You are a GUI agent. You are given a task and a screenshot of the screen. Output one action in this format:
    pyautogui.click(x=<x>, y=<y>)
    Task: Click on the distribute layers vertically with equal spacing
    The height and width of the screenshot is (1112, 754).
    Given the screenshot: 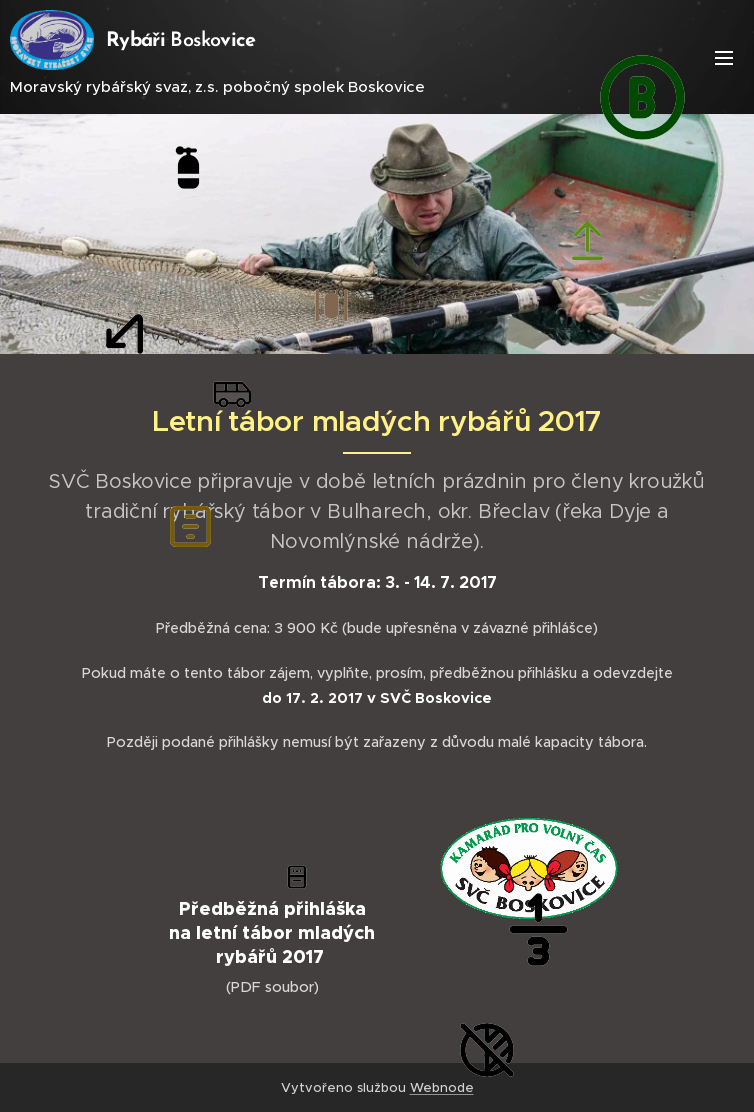 What is the action you would take?
    pyautogui.click(x=331, y=305)
    